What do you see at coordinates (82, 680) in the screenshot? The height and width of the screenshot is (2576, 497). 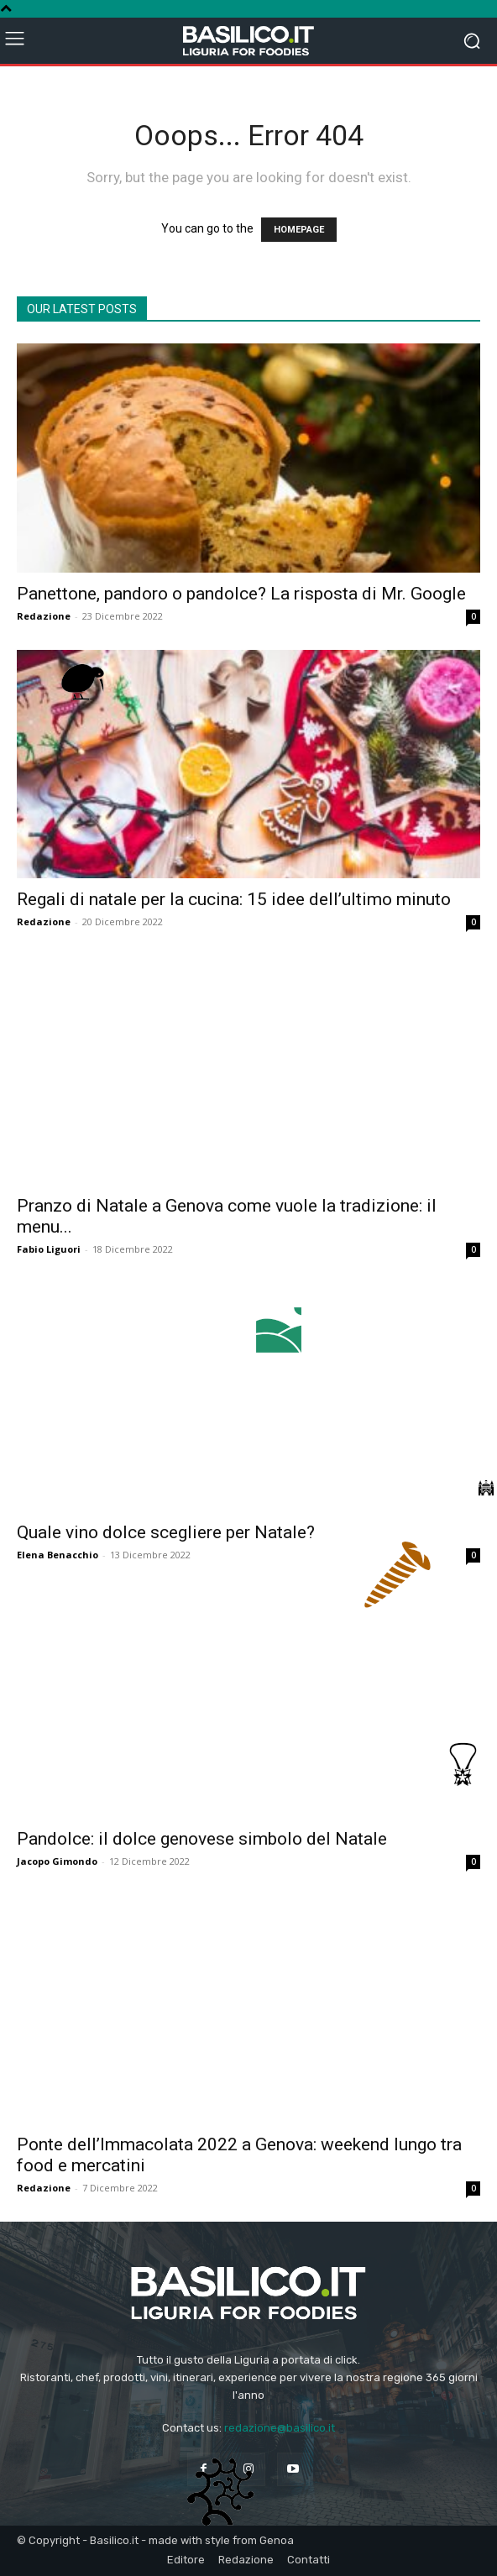 I see `kiwi bird icon or mascot` at bounding box center [82, 680].